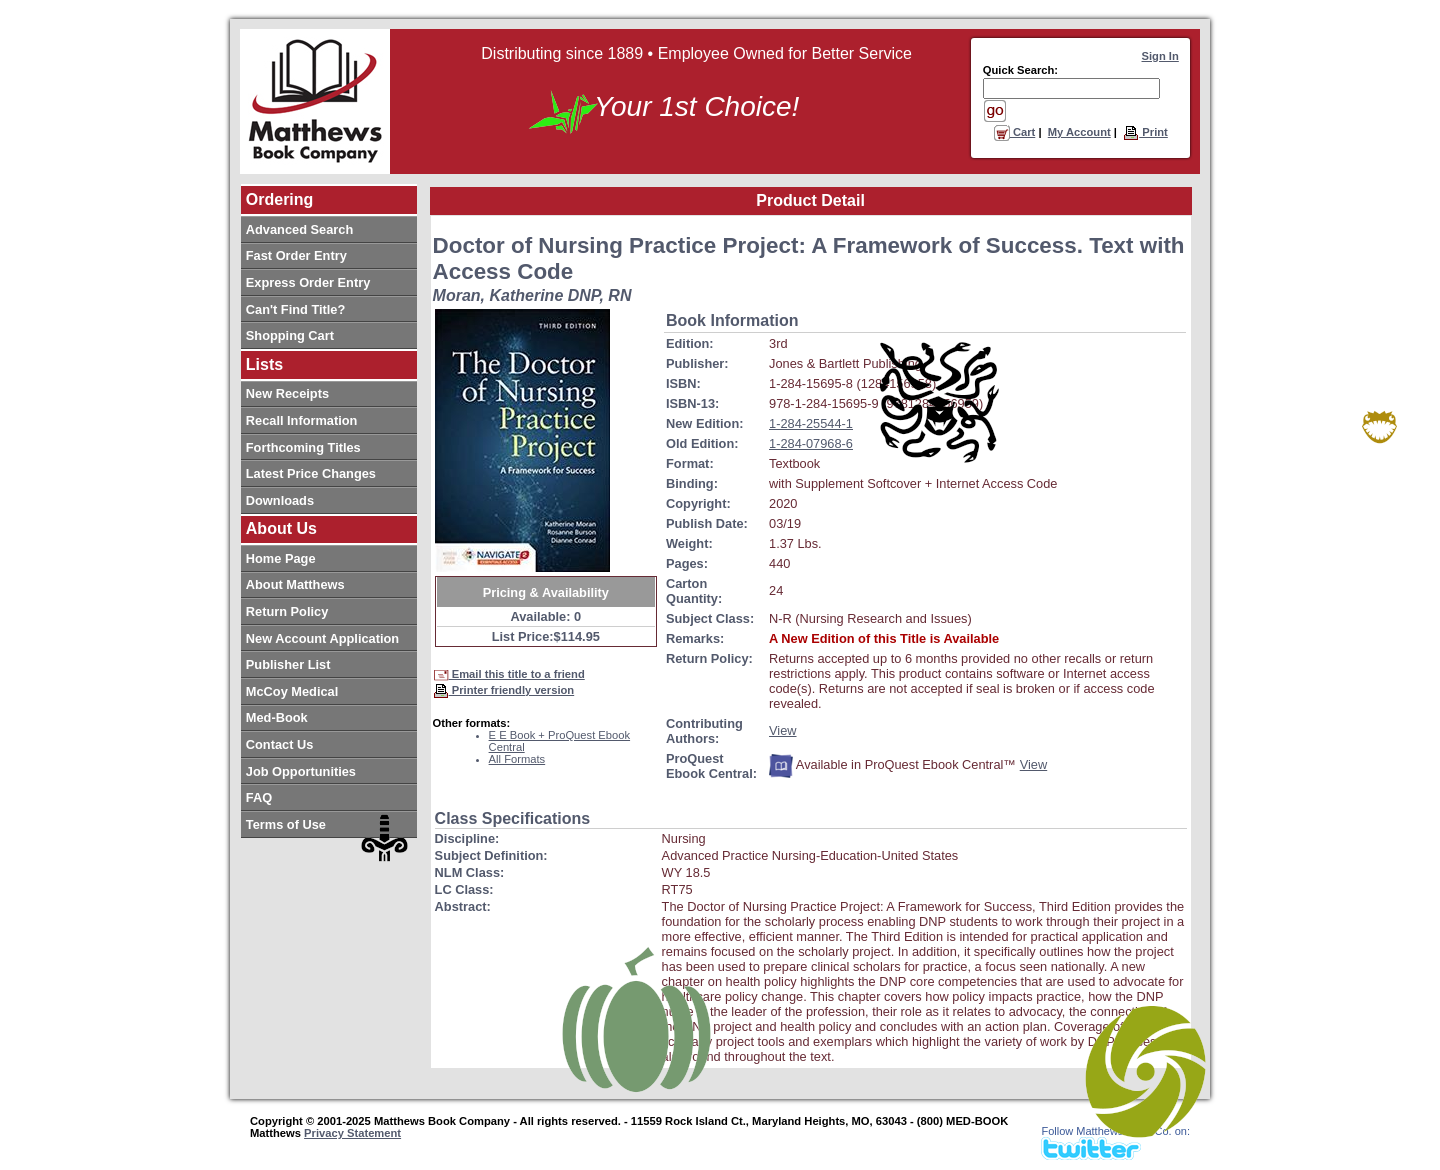 This screenshot has width=1440, height=1170. Describe the element at coordinates (939, 402) in the screenshot. I see `select medusa character or monster type` at that location.